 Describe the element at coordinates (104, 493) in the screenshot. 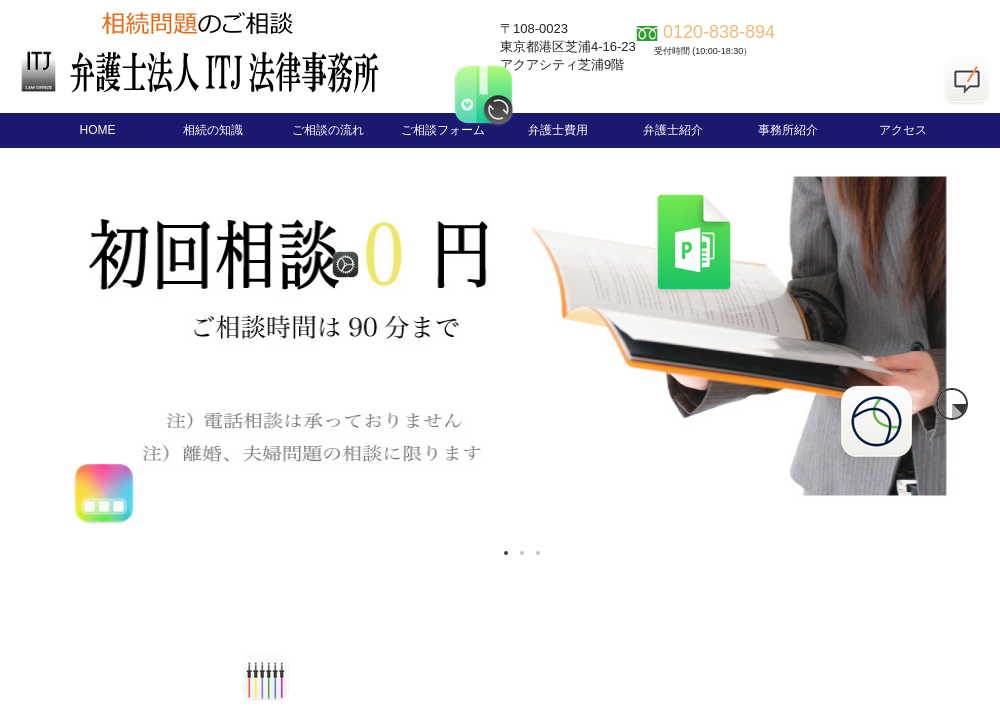

I see `adjust display color and calibration settings` at that location.